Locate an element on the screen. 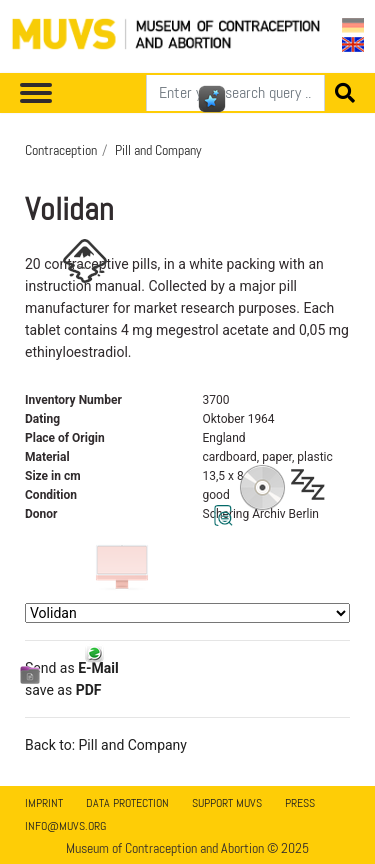 The image size is (375, 864). open anki flashcard app is located at coordinates (212, 99).